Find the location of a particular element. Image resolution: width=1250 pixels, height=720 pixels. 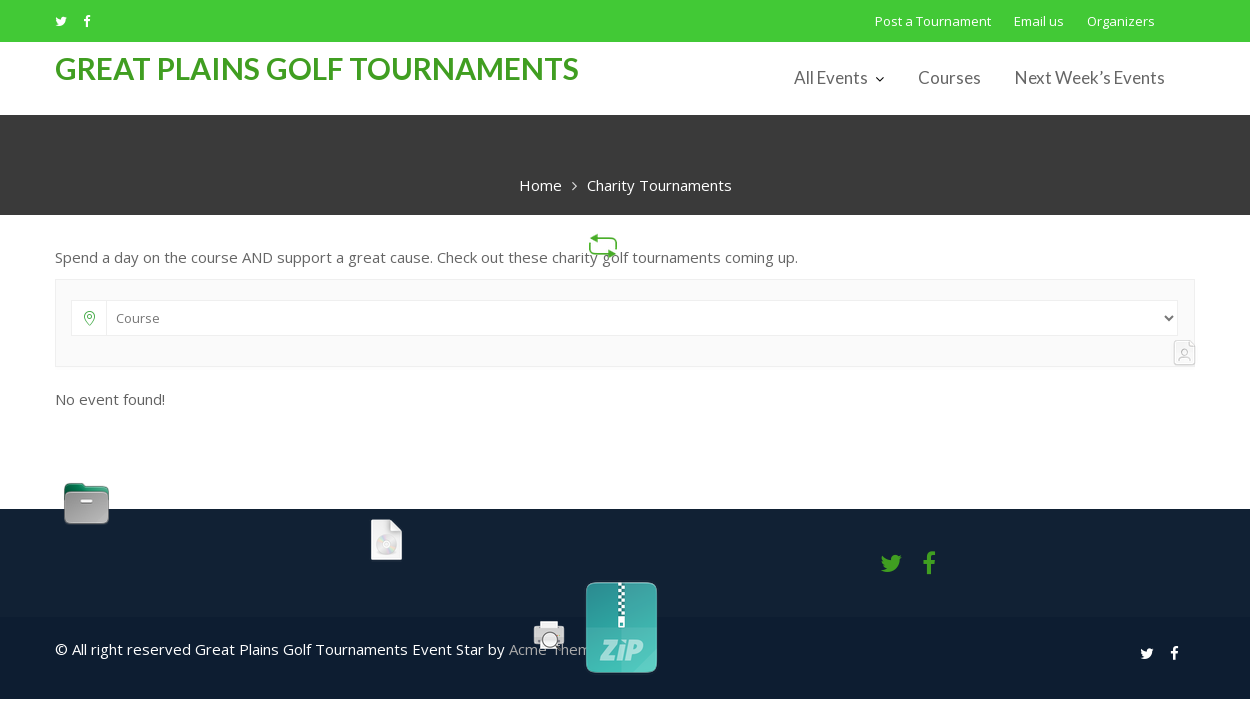

open the file manager application is located at coordinates (86, 503).